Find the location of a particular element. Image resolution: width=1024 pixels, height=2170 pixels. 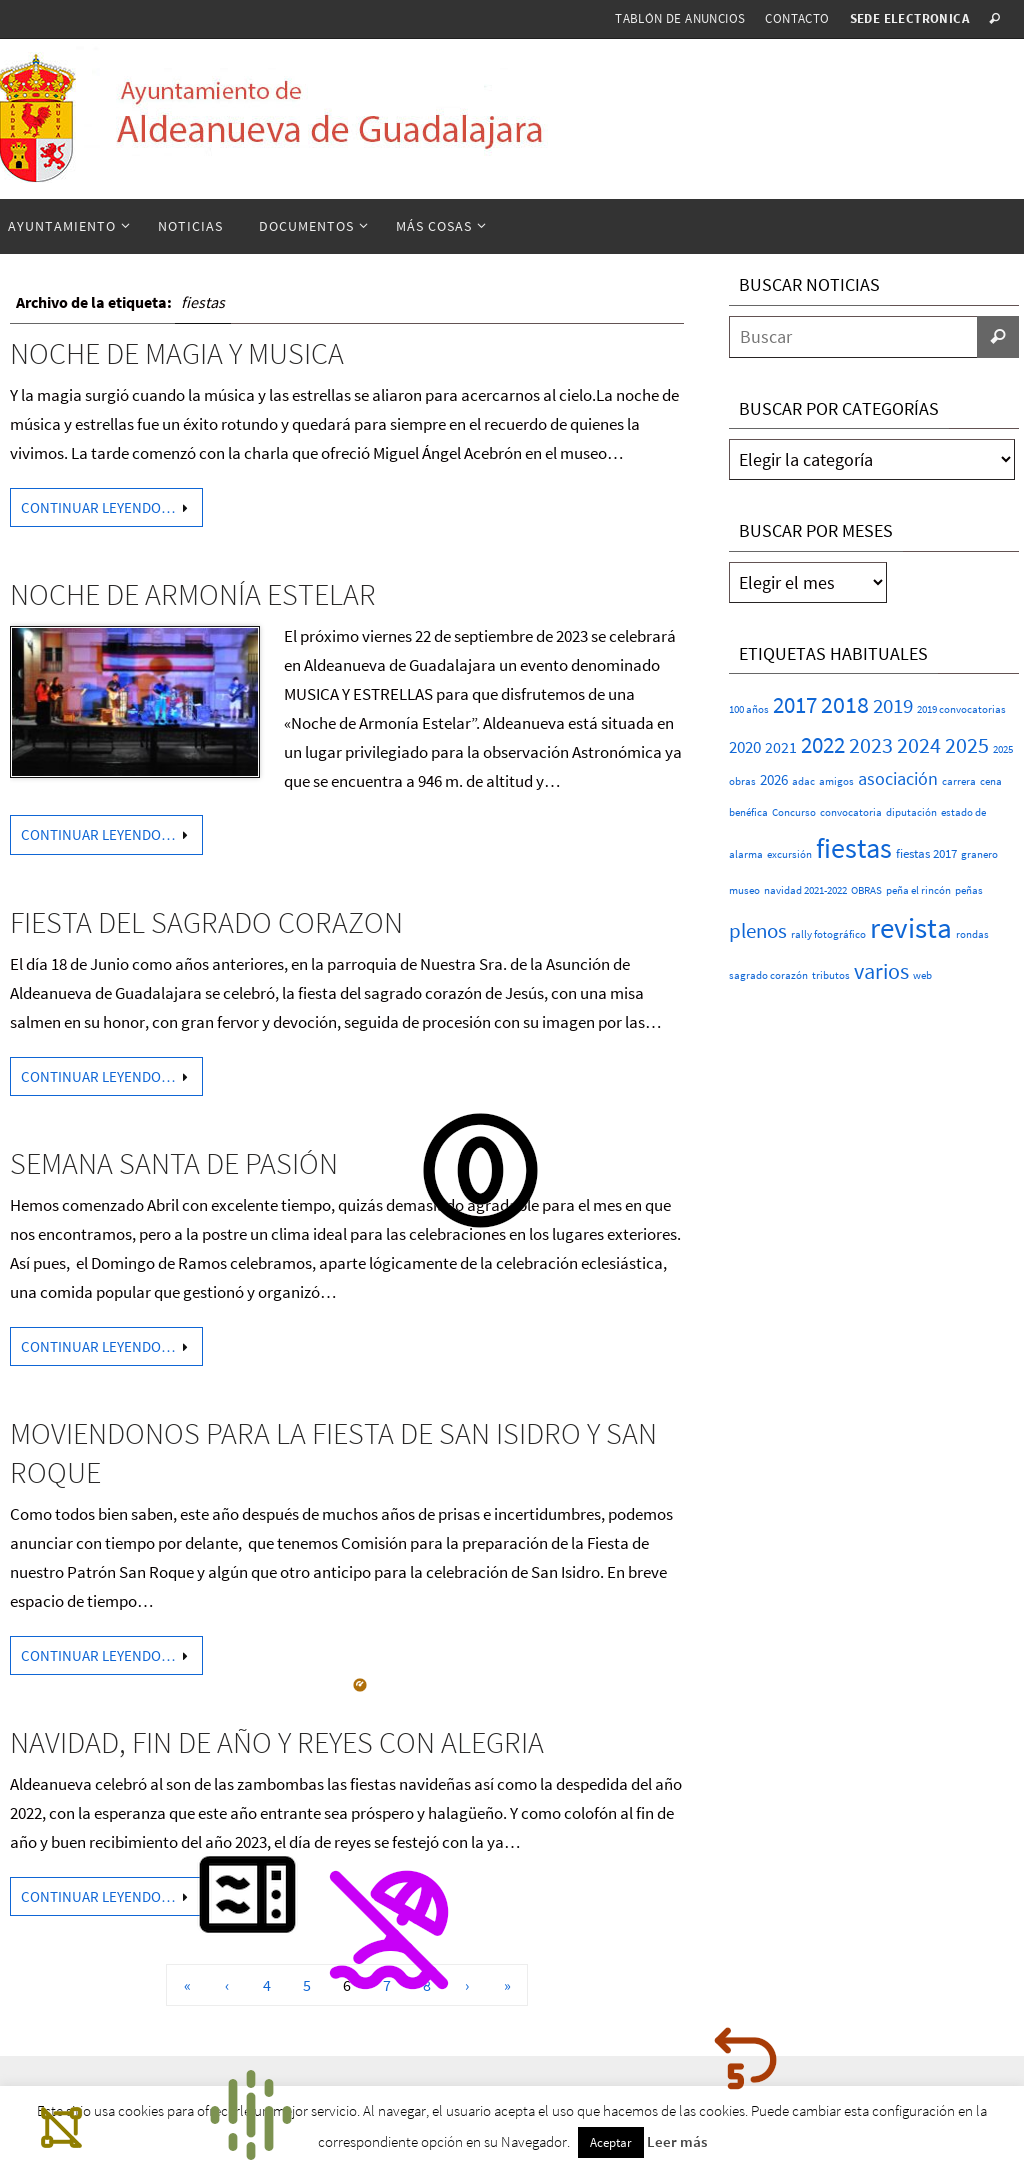

open opera browser is located at coordinates (480, 1170).